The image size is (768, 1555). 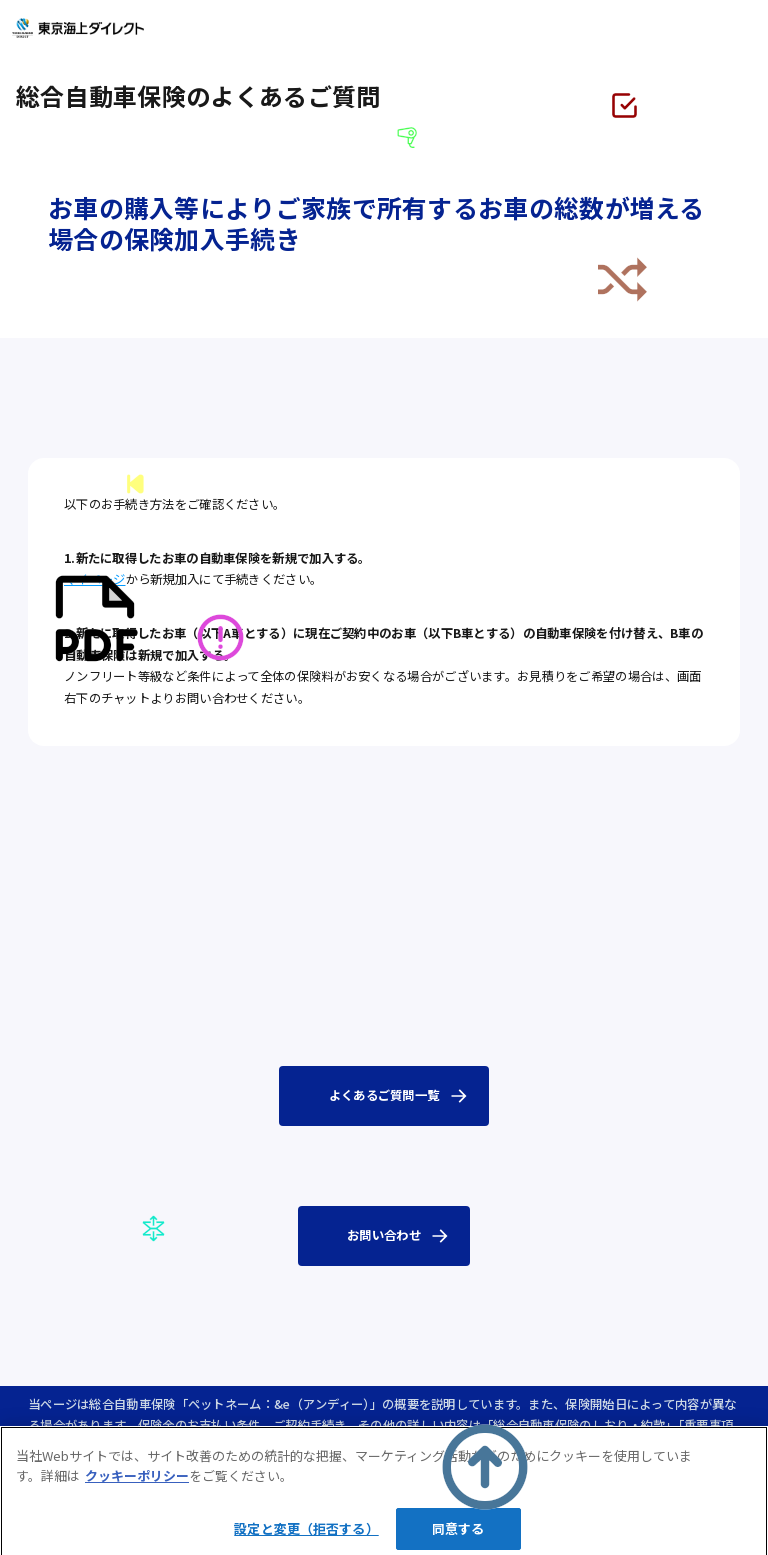 What do you see at coordinates (622, 279) in the screenshot?
I see `shuffle playlist or queue order` at bounding box center [622, 279].